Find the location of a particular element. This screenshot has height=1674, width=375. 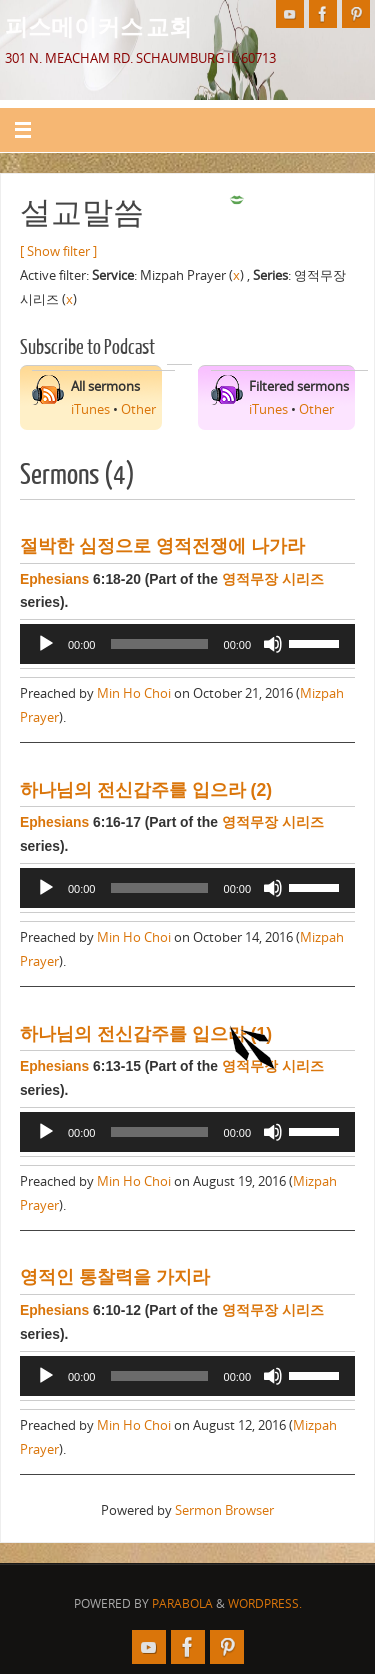

collect or earn gems in a game is located at coordinates (252, 1047).